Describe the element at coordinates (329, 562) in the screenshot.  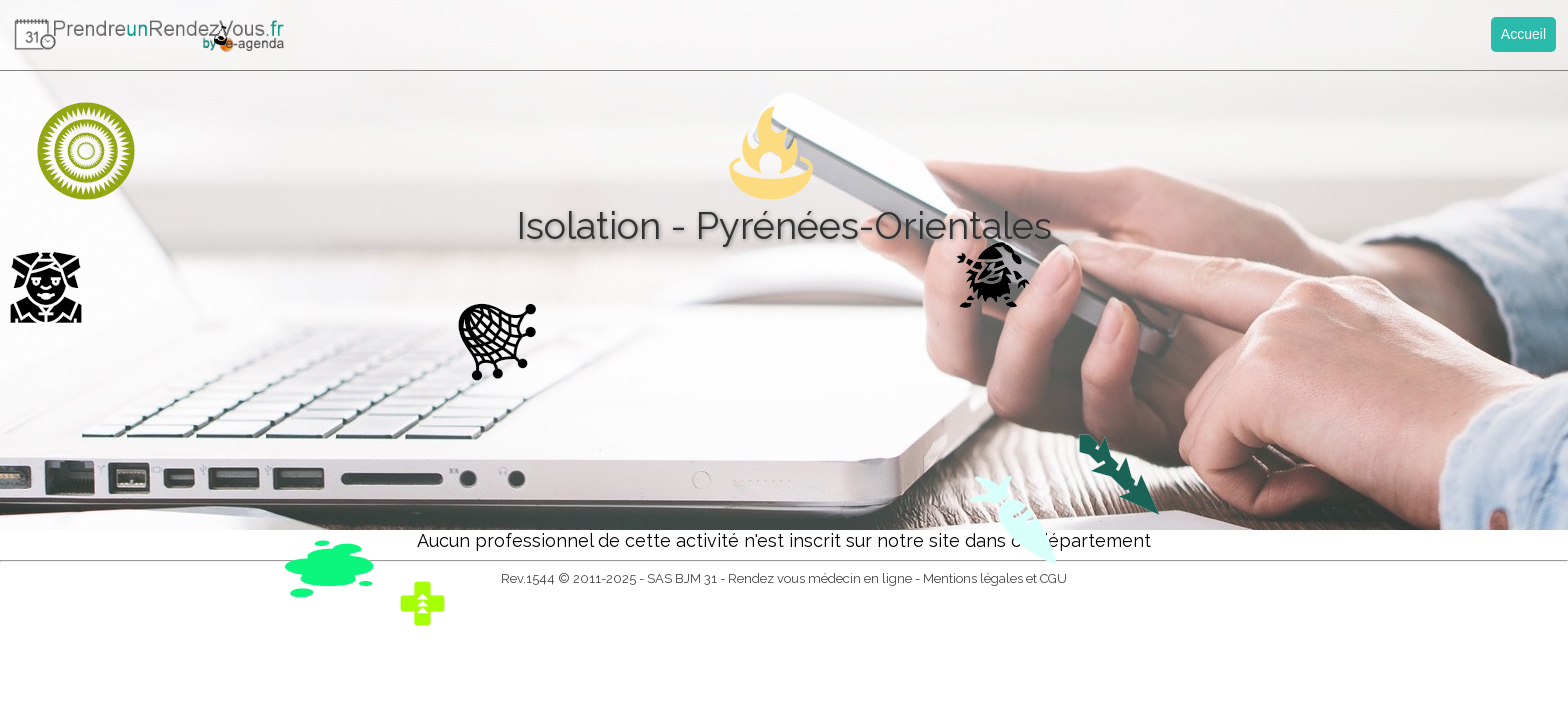
I see `indicates a spill or hazard in a game environment` at that location.